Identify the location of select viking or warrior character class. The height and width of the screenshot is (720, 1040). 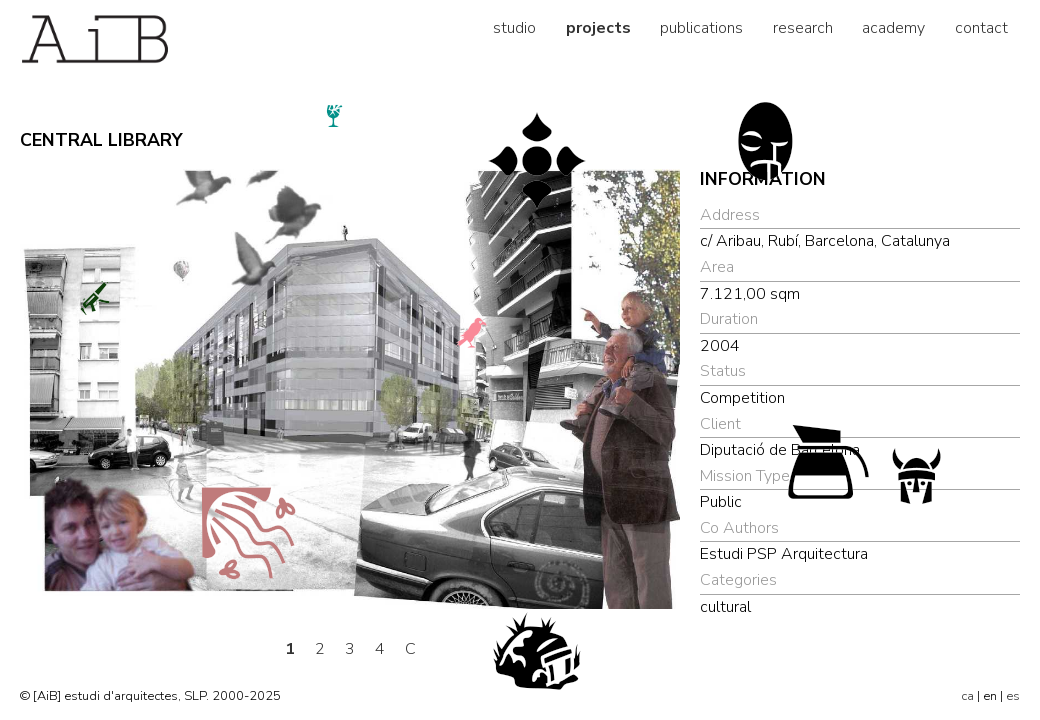
(917, 476).